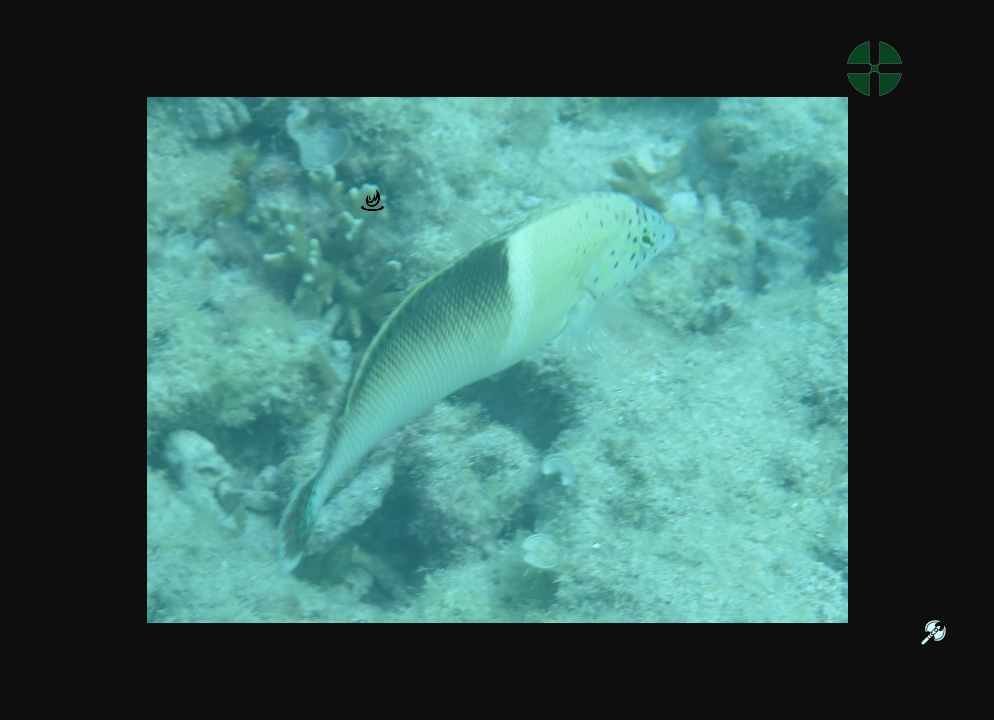  I want to click on indicates a fire hazard or danger zone, so click(372, 199).